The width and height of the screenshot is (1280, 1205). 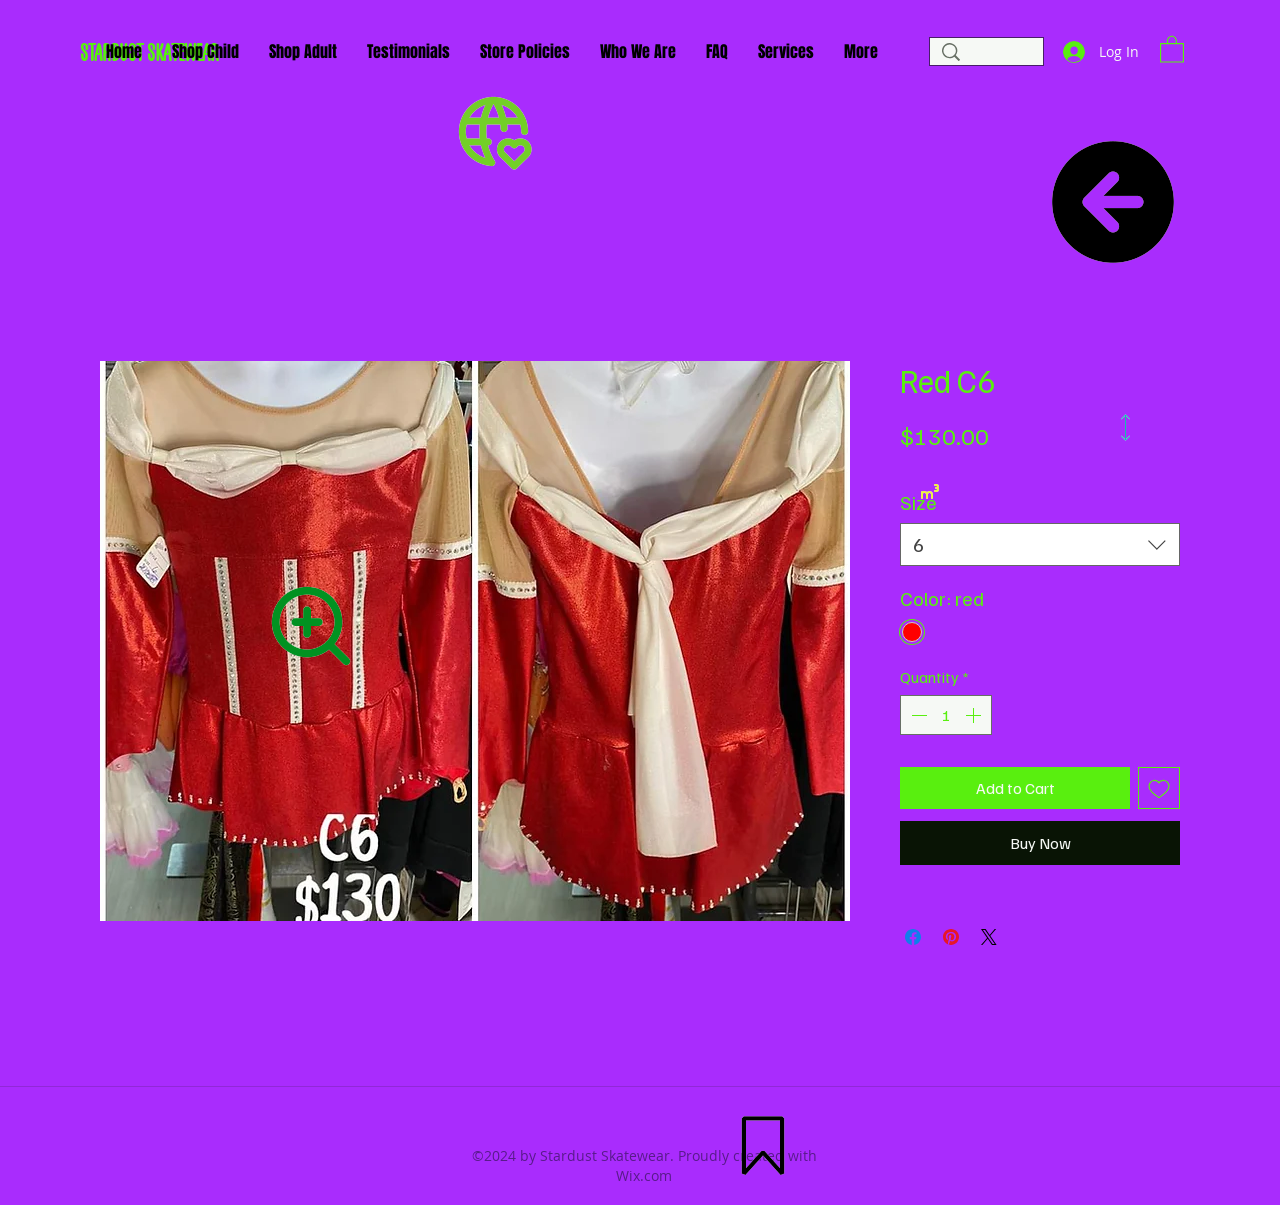 I want to click on indicates volume measurement in cubic meters, so click(x=930, y=492).